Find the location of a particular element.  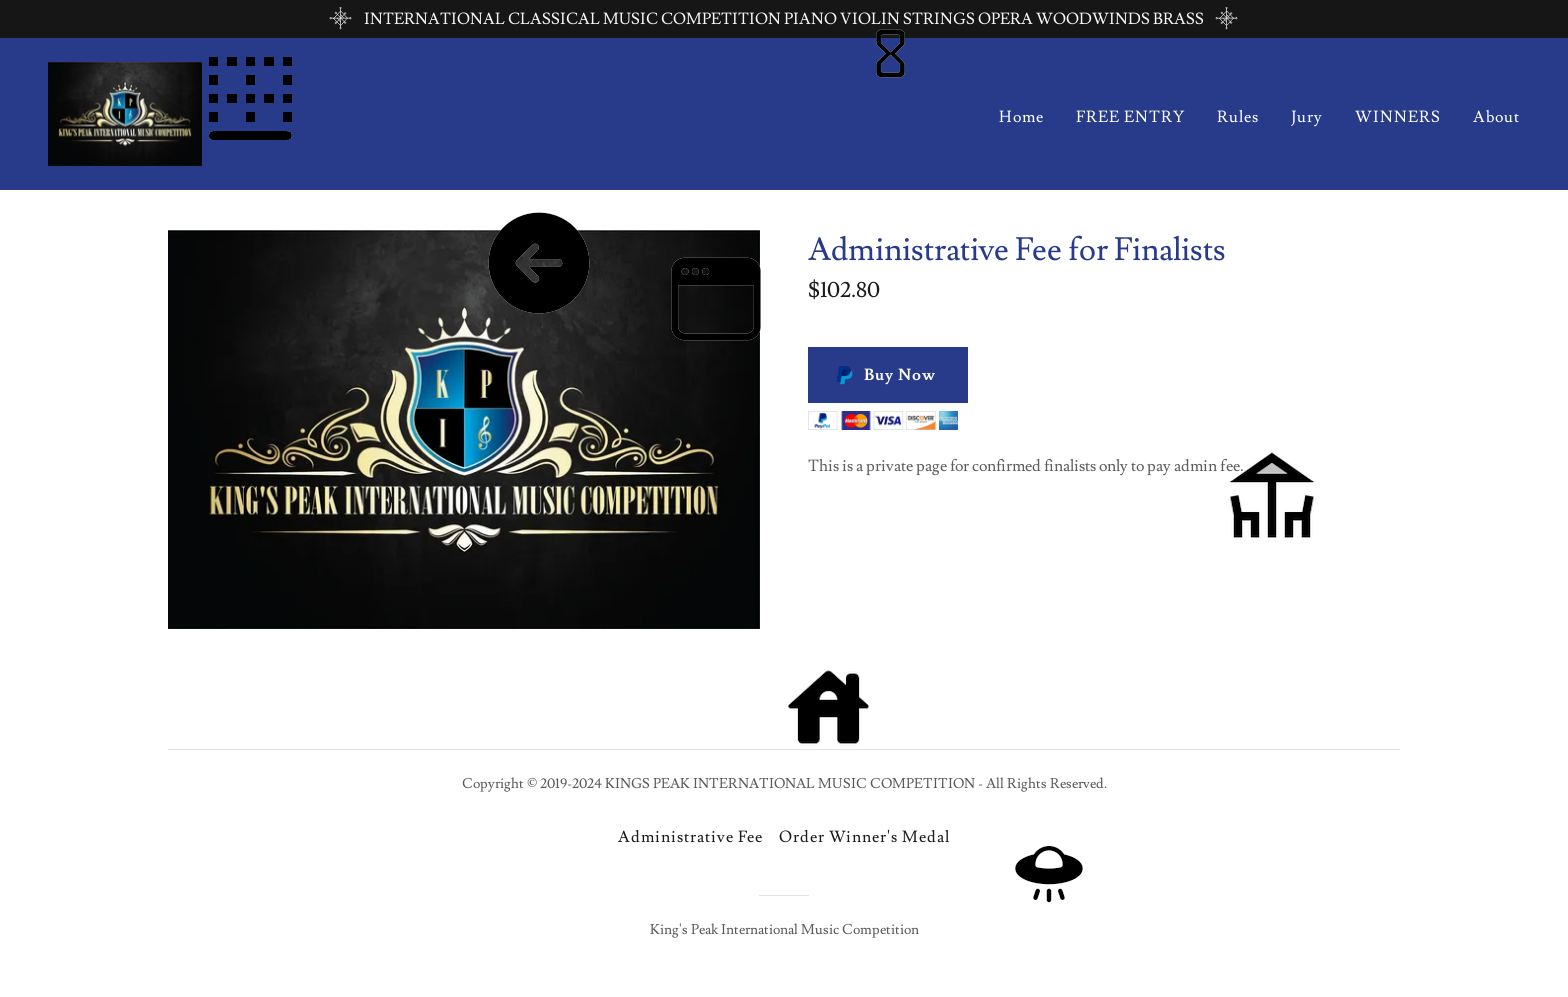

open a new window is located at coordinates (716, 299).